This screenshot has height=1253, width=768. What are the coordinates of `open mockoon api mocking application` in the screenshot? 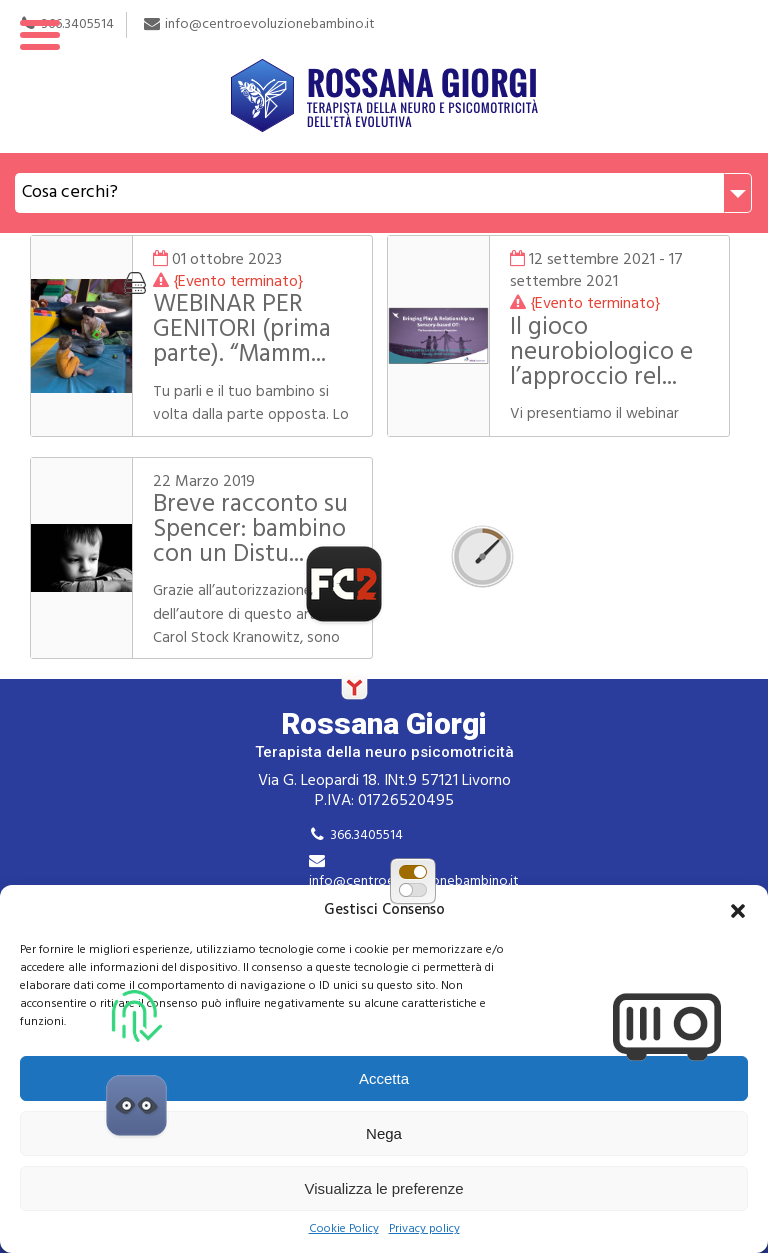 It's located at (136, 1105).